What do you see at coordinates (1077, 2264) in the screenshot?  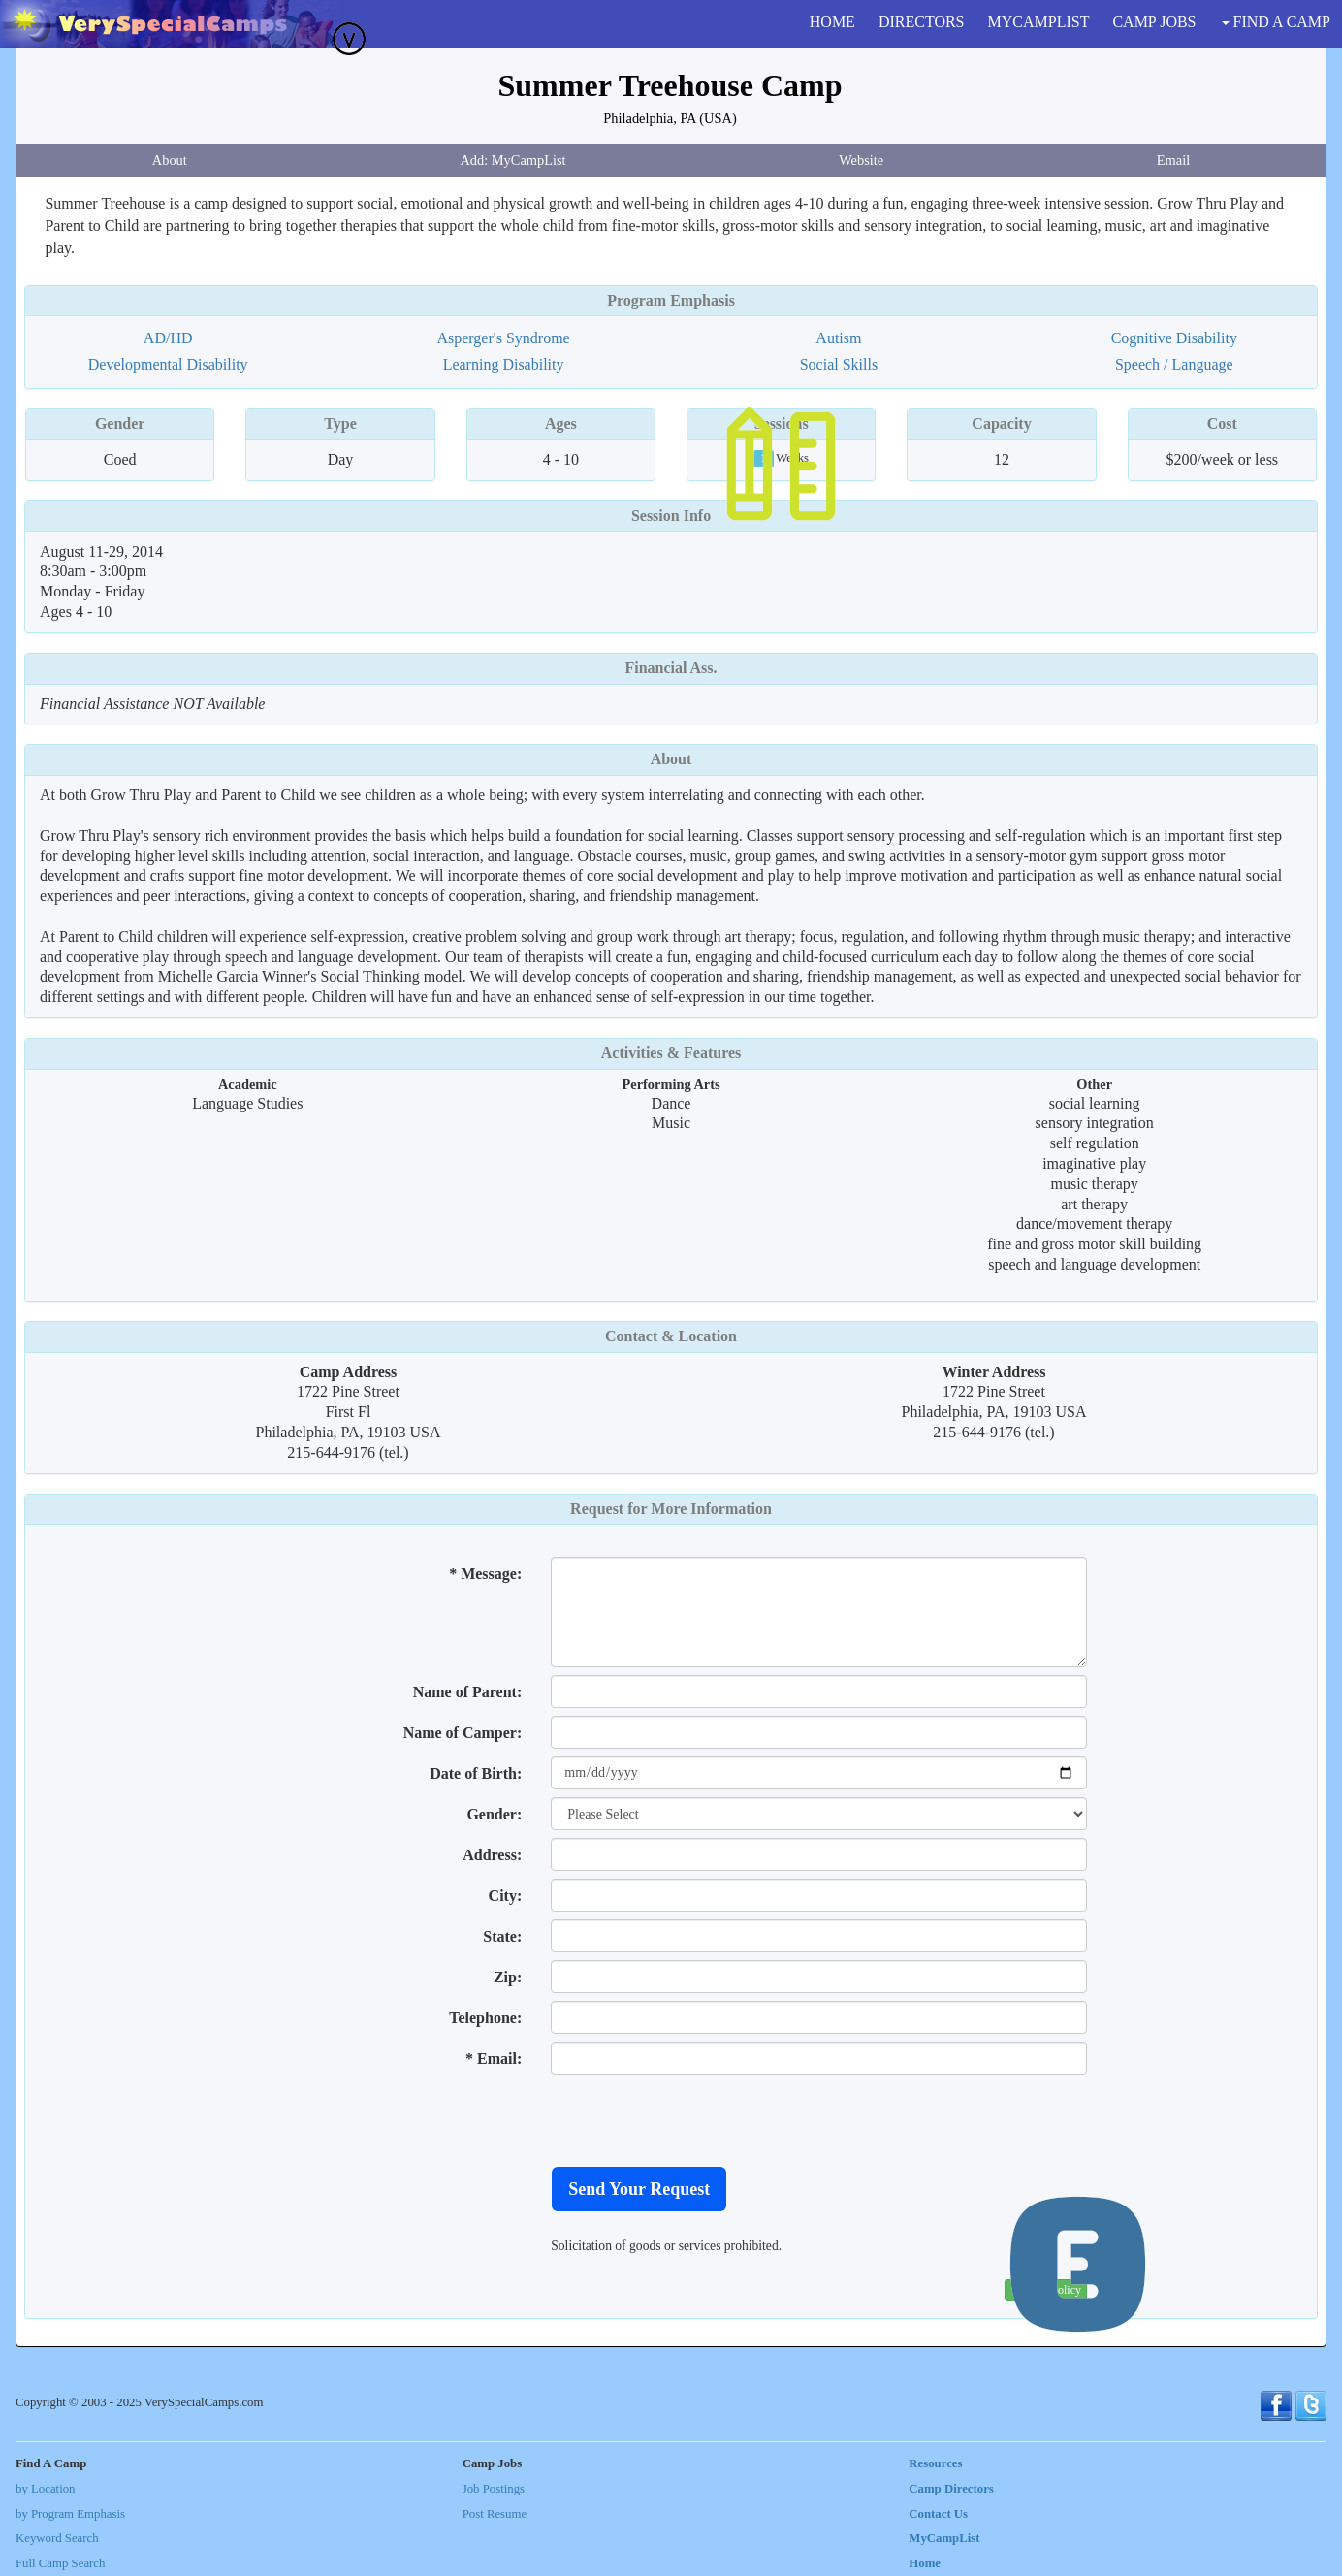 I see `indicates an "E" rating or category` at bounding box center [1077, 2264].